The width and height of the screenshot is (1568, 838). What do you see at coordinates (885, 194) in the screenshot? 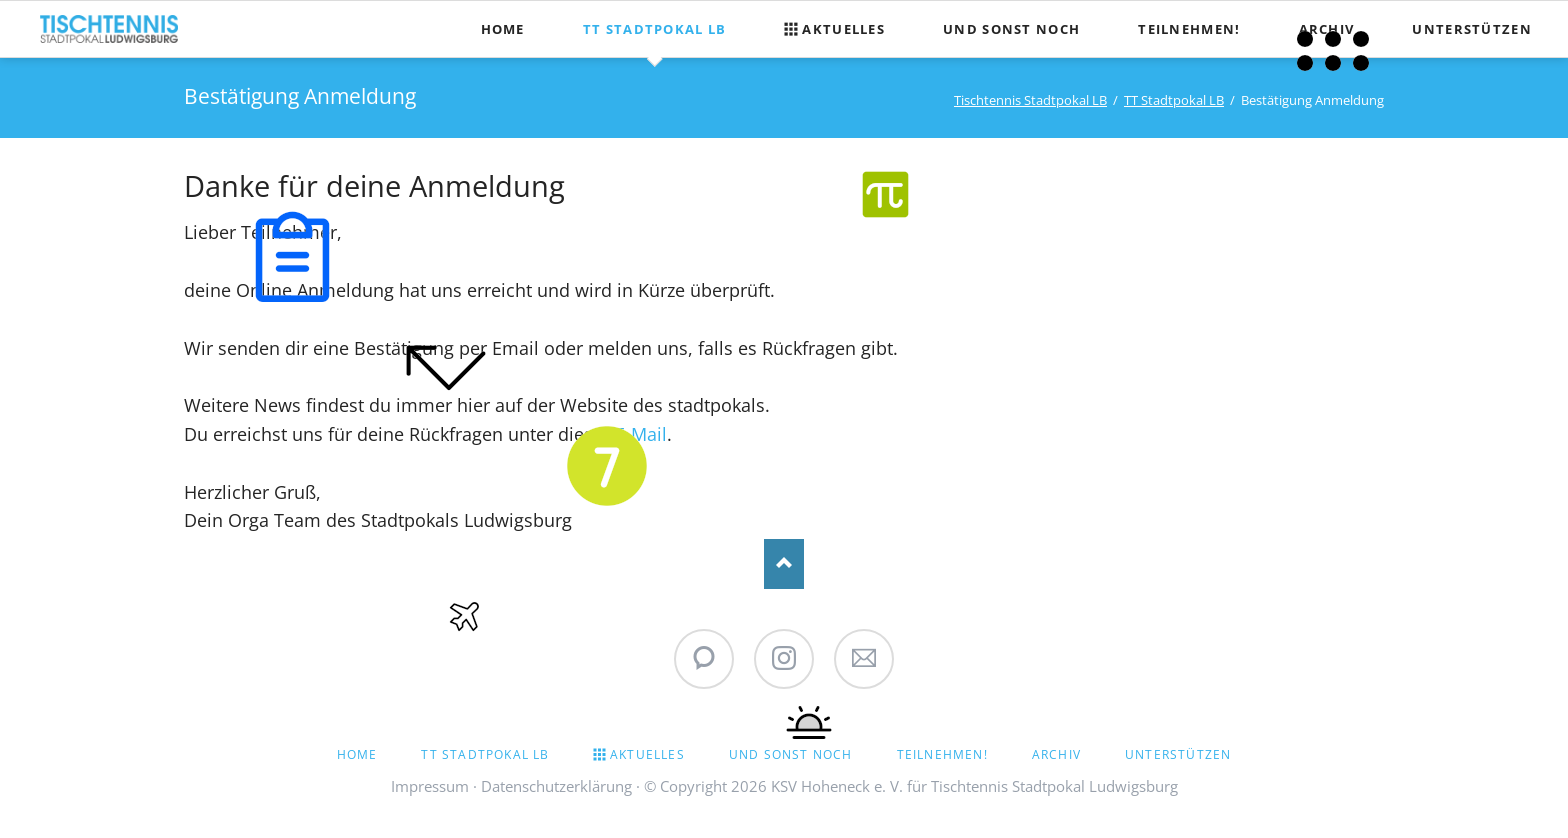
I see `access mathematical or scientific calculator functions` at bounding box center [885, 194].